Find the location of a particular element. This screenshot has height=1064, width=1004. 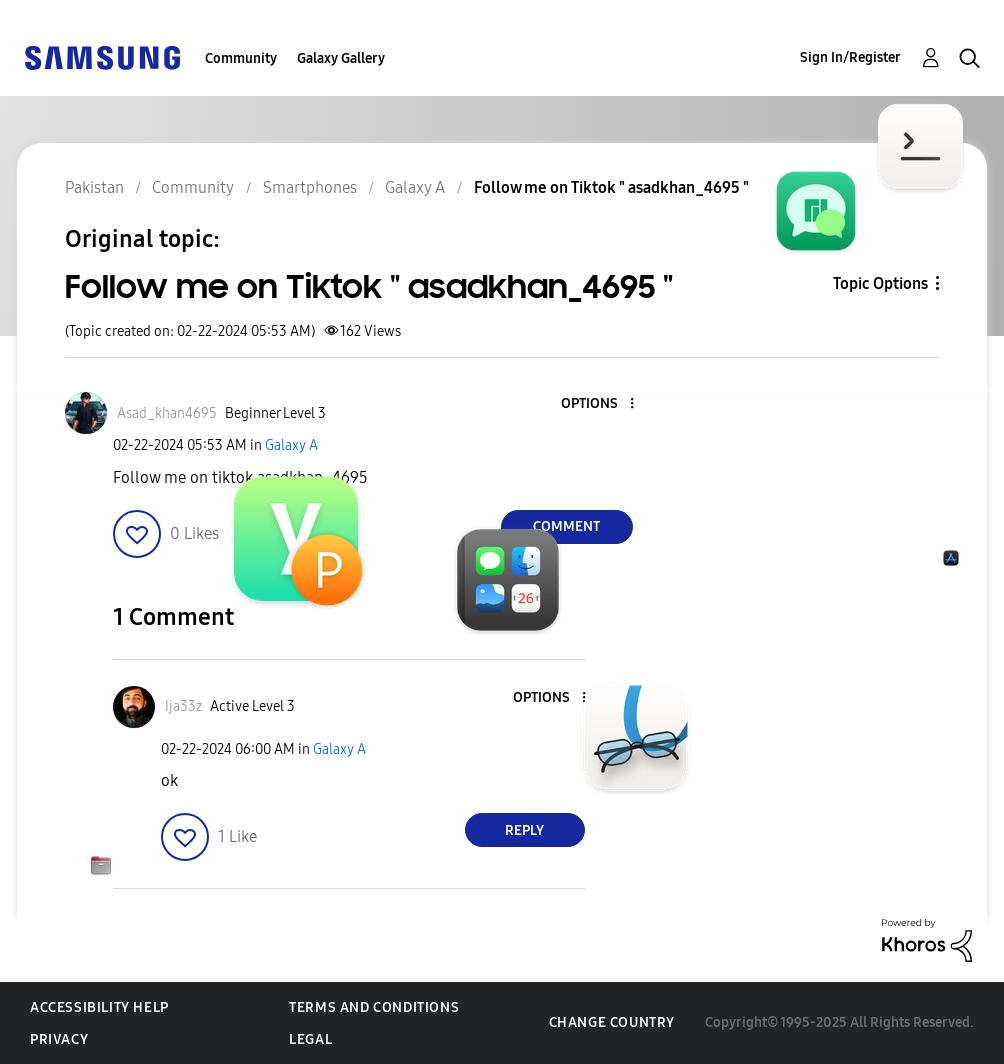

open okular document viewer is located at coordinates (635, 737).